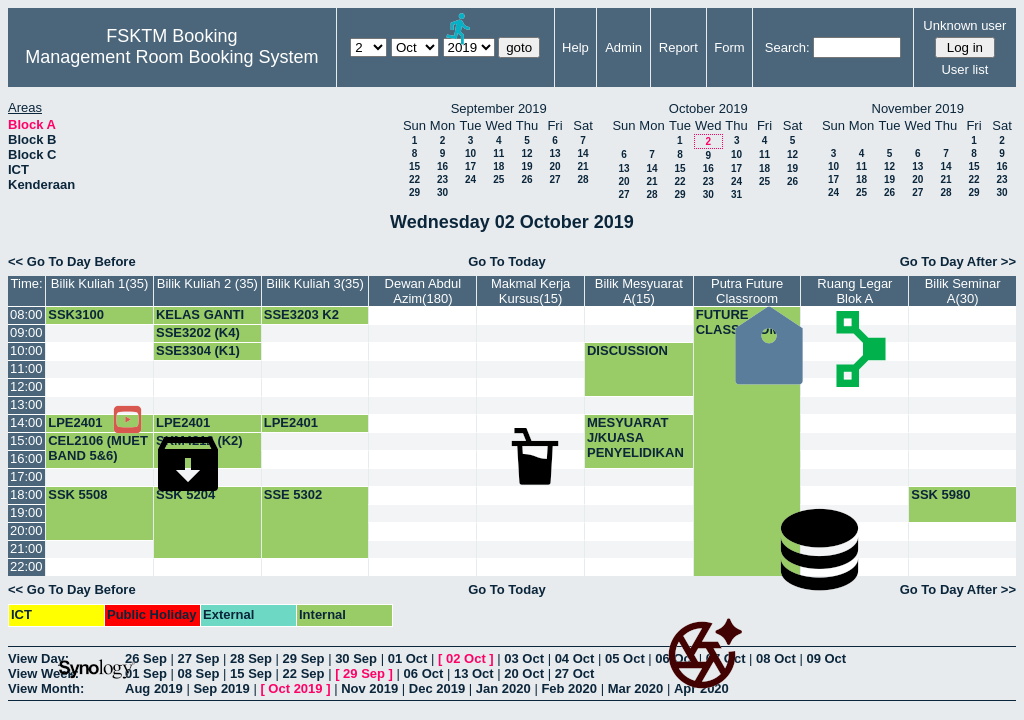 The width and height of the screenshot is (1024, 720). I want to click on start running or jogging activity, so click(459, 28).